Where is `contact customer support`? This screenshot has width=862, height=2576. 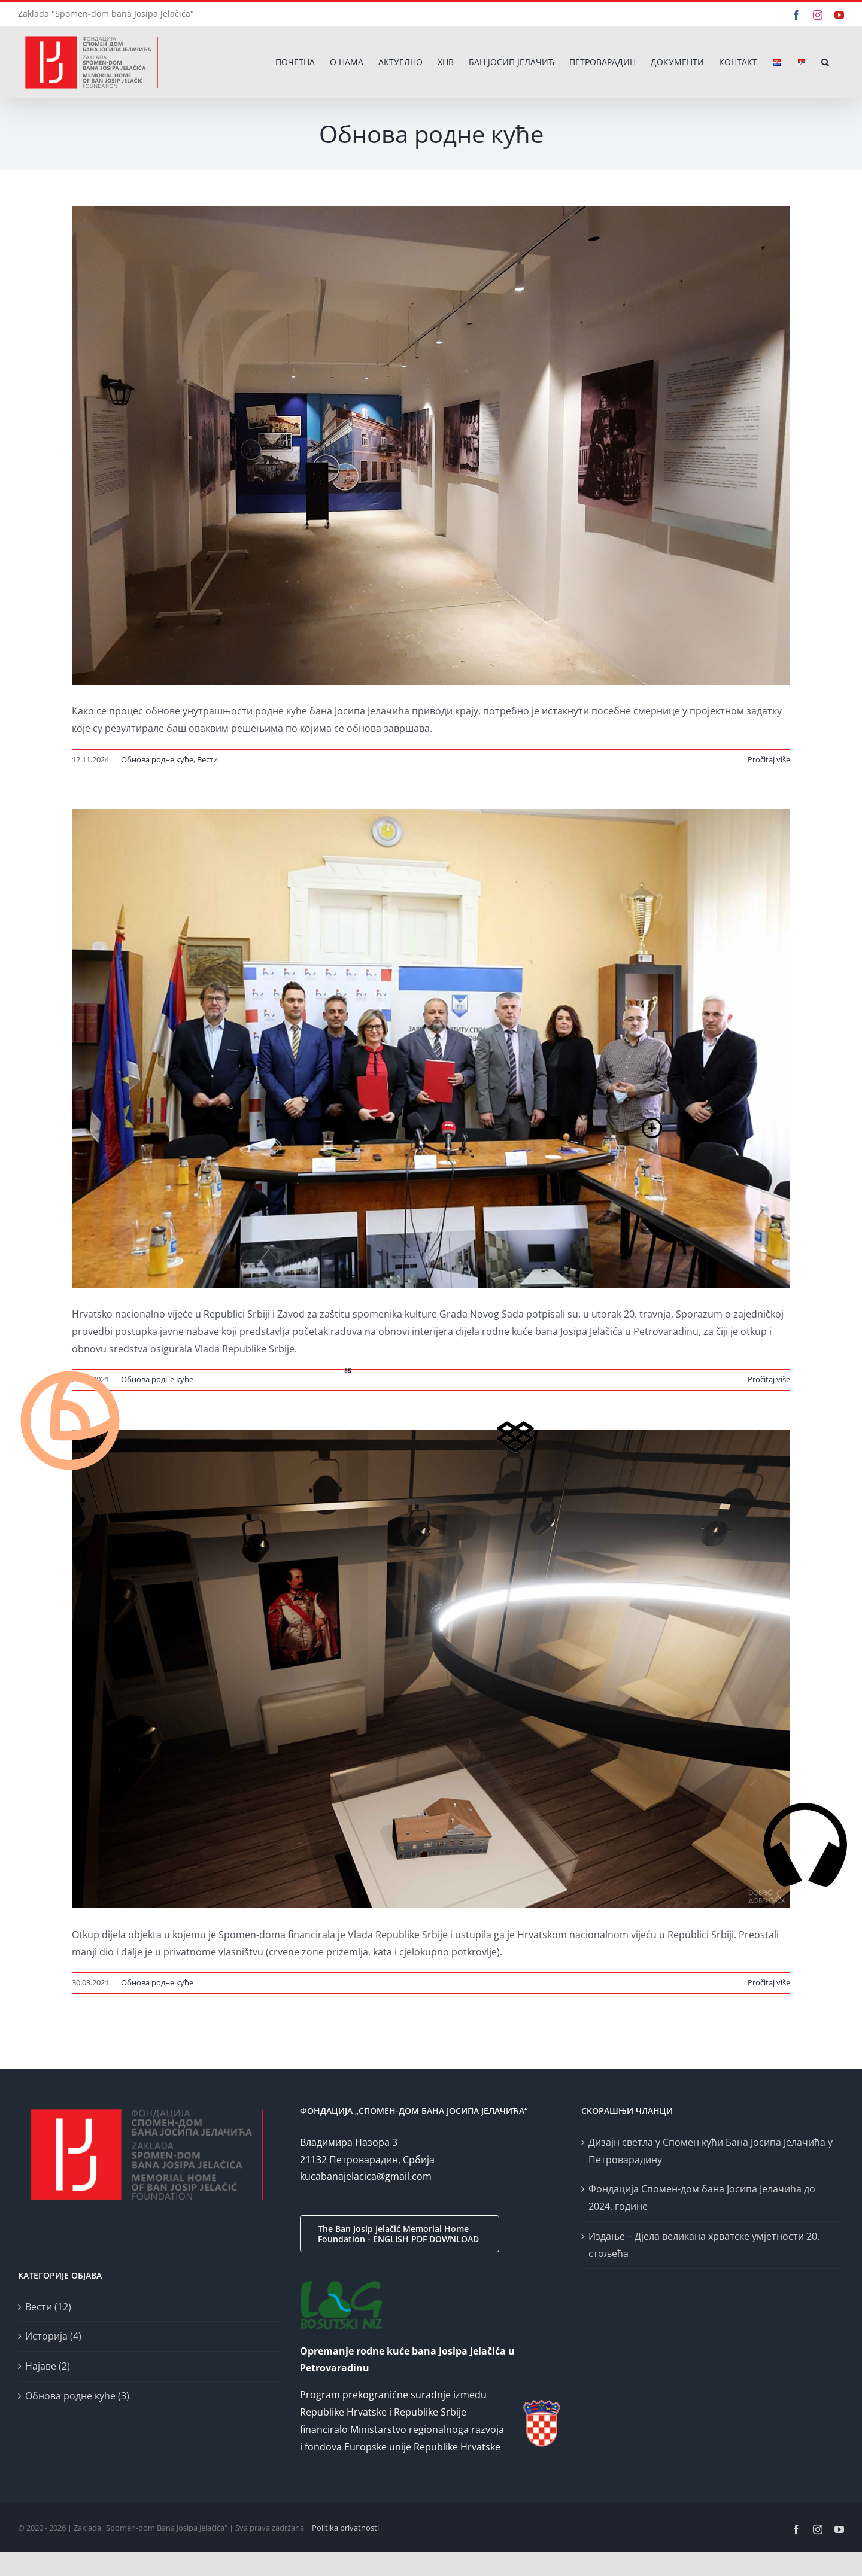 contact customer support is located at coordinates (805, 1845).